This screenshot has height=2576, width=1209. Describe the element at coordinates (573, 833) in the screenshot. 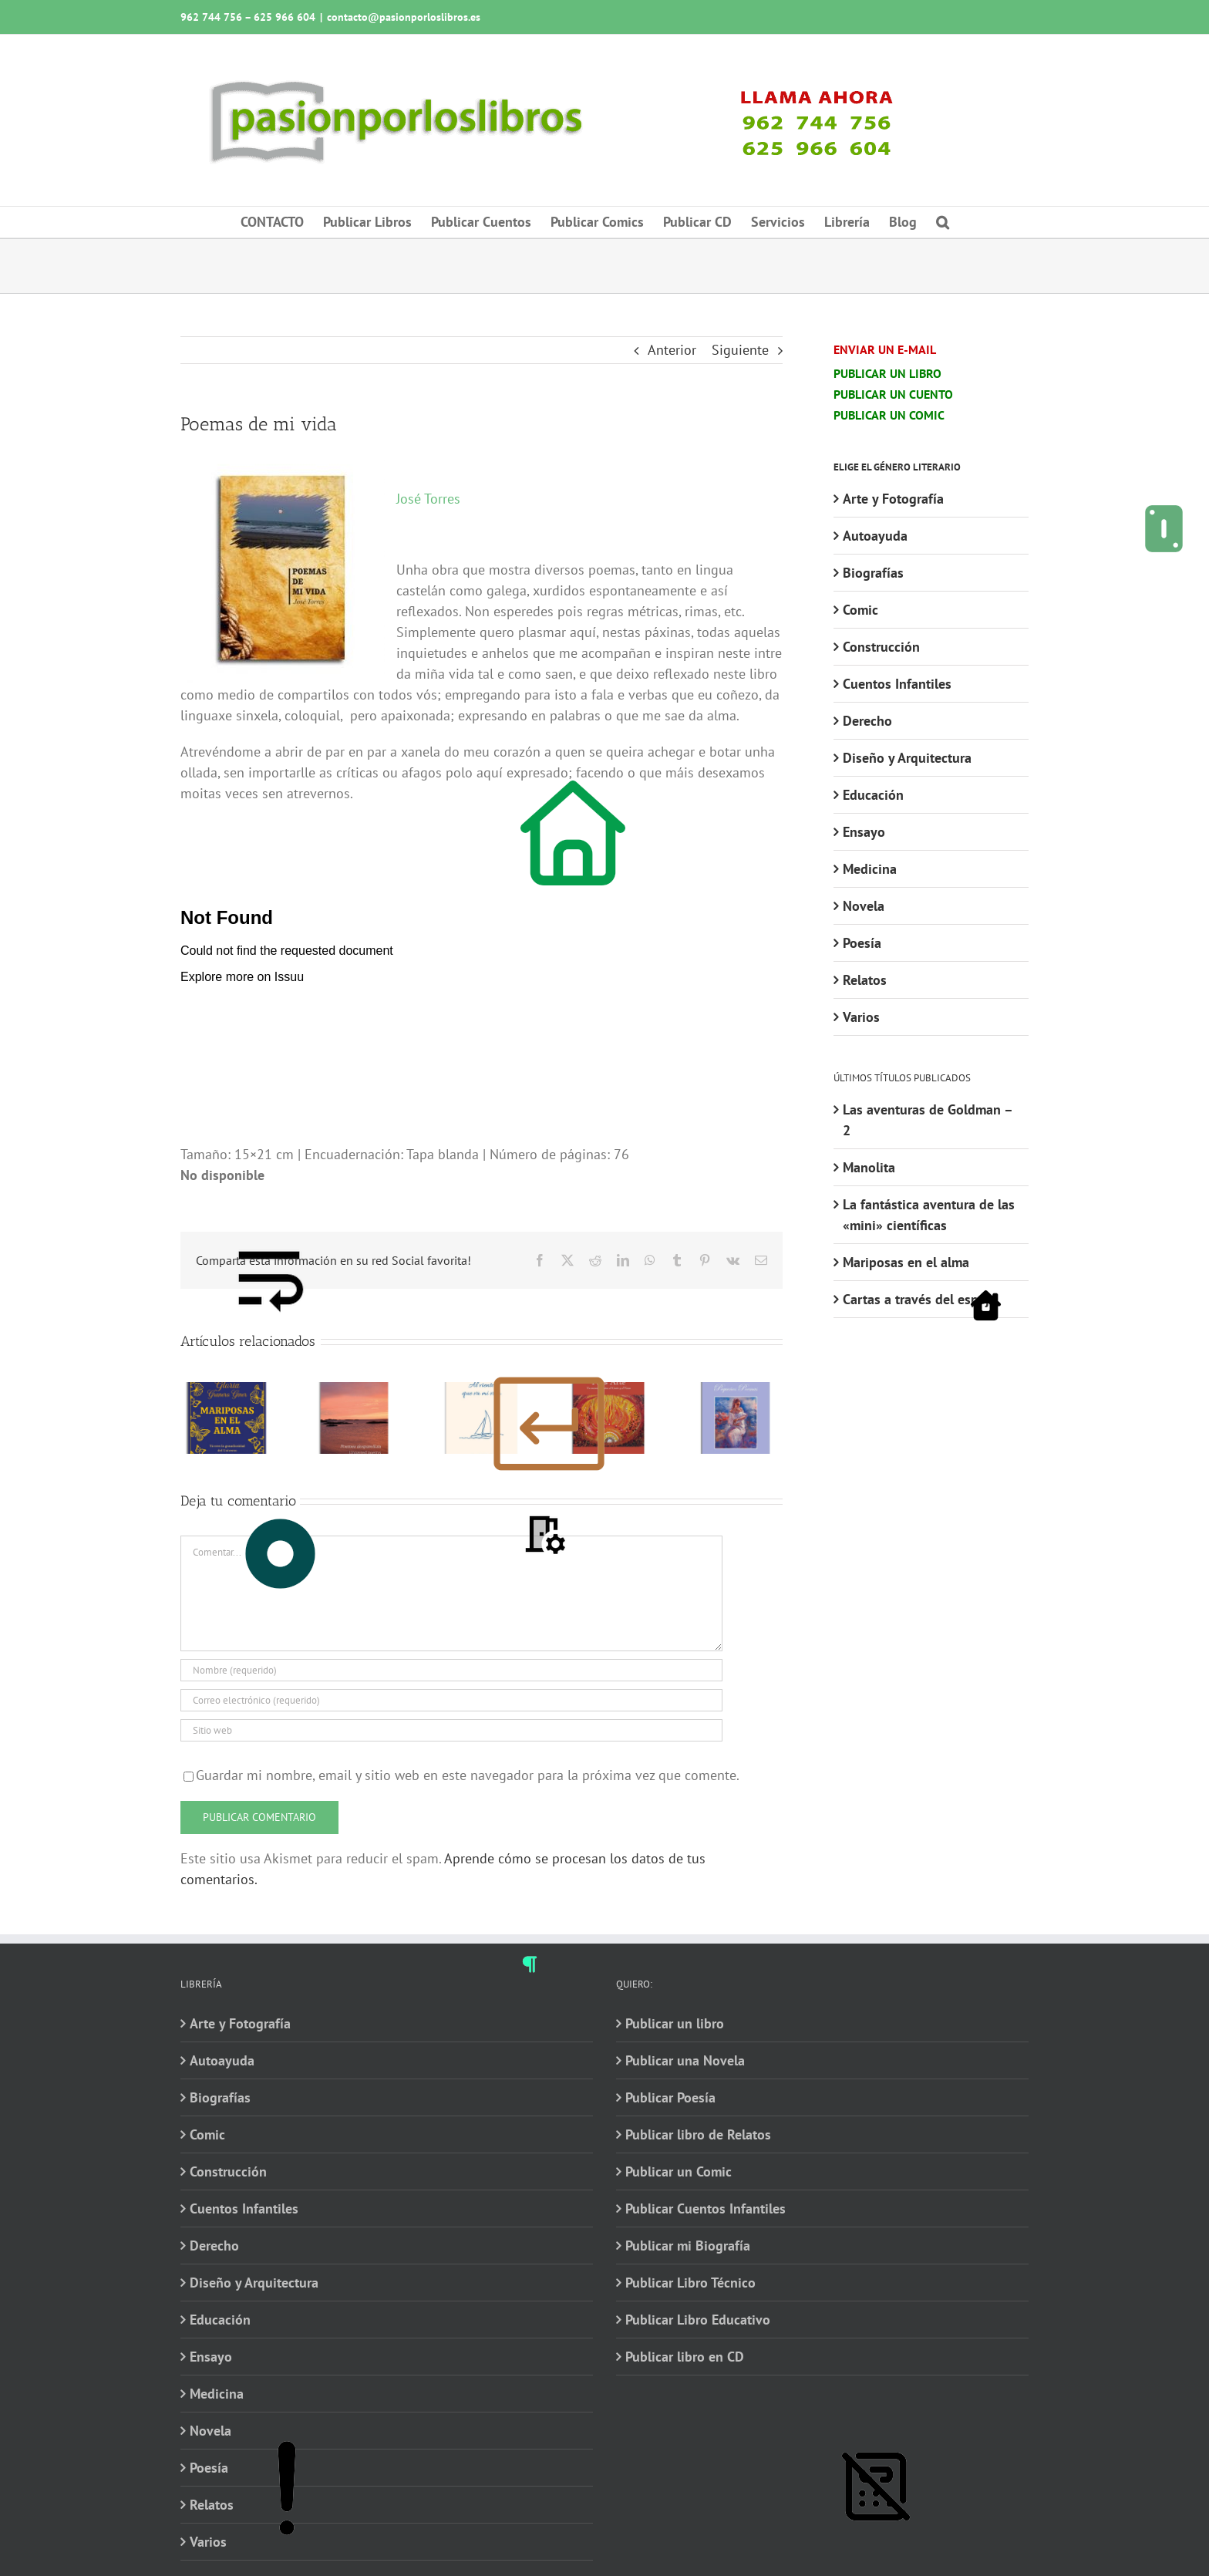

I see `navigate to the home screen` at that location.